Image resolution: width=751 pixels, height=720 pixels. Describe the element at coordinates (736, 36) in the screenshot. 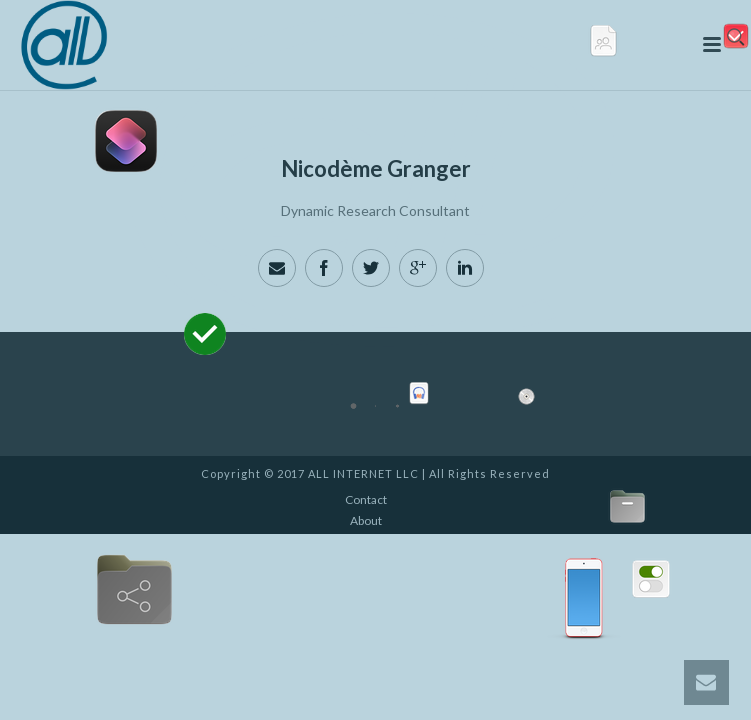

I see `open dconf editor to modify system settings` at that location.